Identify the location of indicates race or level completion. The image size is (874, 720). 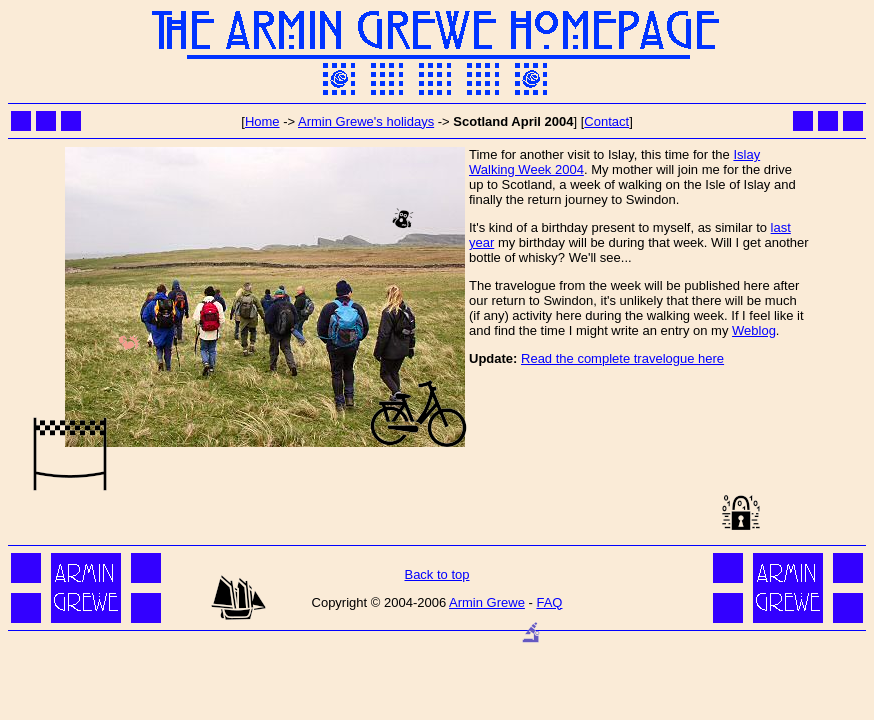
(70, 454).